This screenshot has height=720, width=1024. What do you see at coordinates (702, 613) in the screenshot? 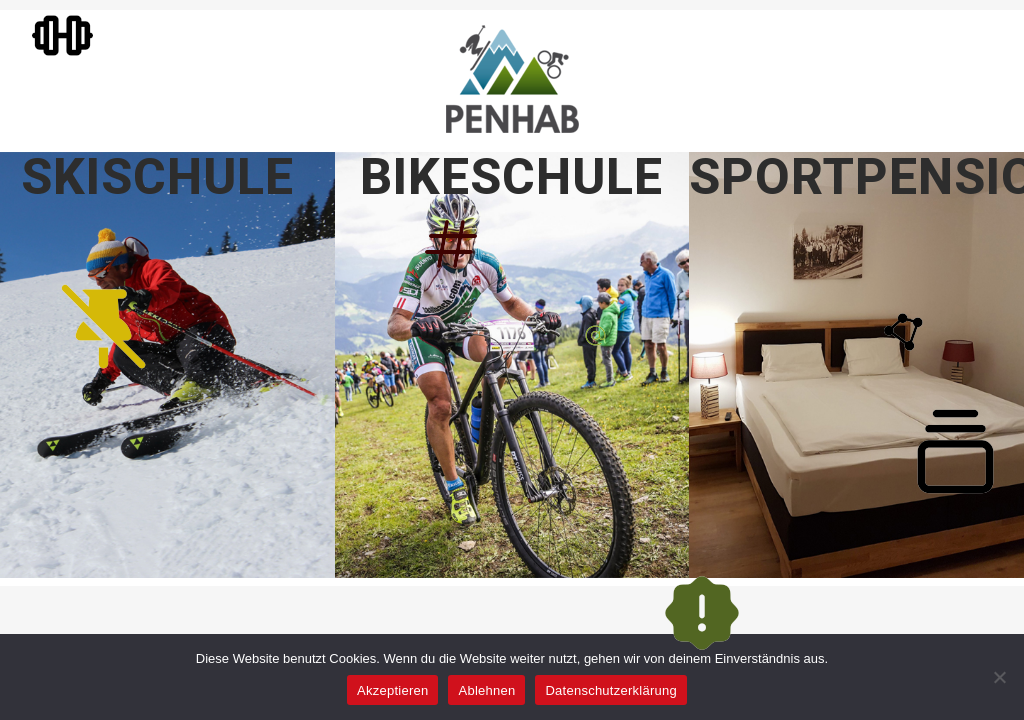
I see `indicates a warning or important alert` at bounding box center [702, 613].